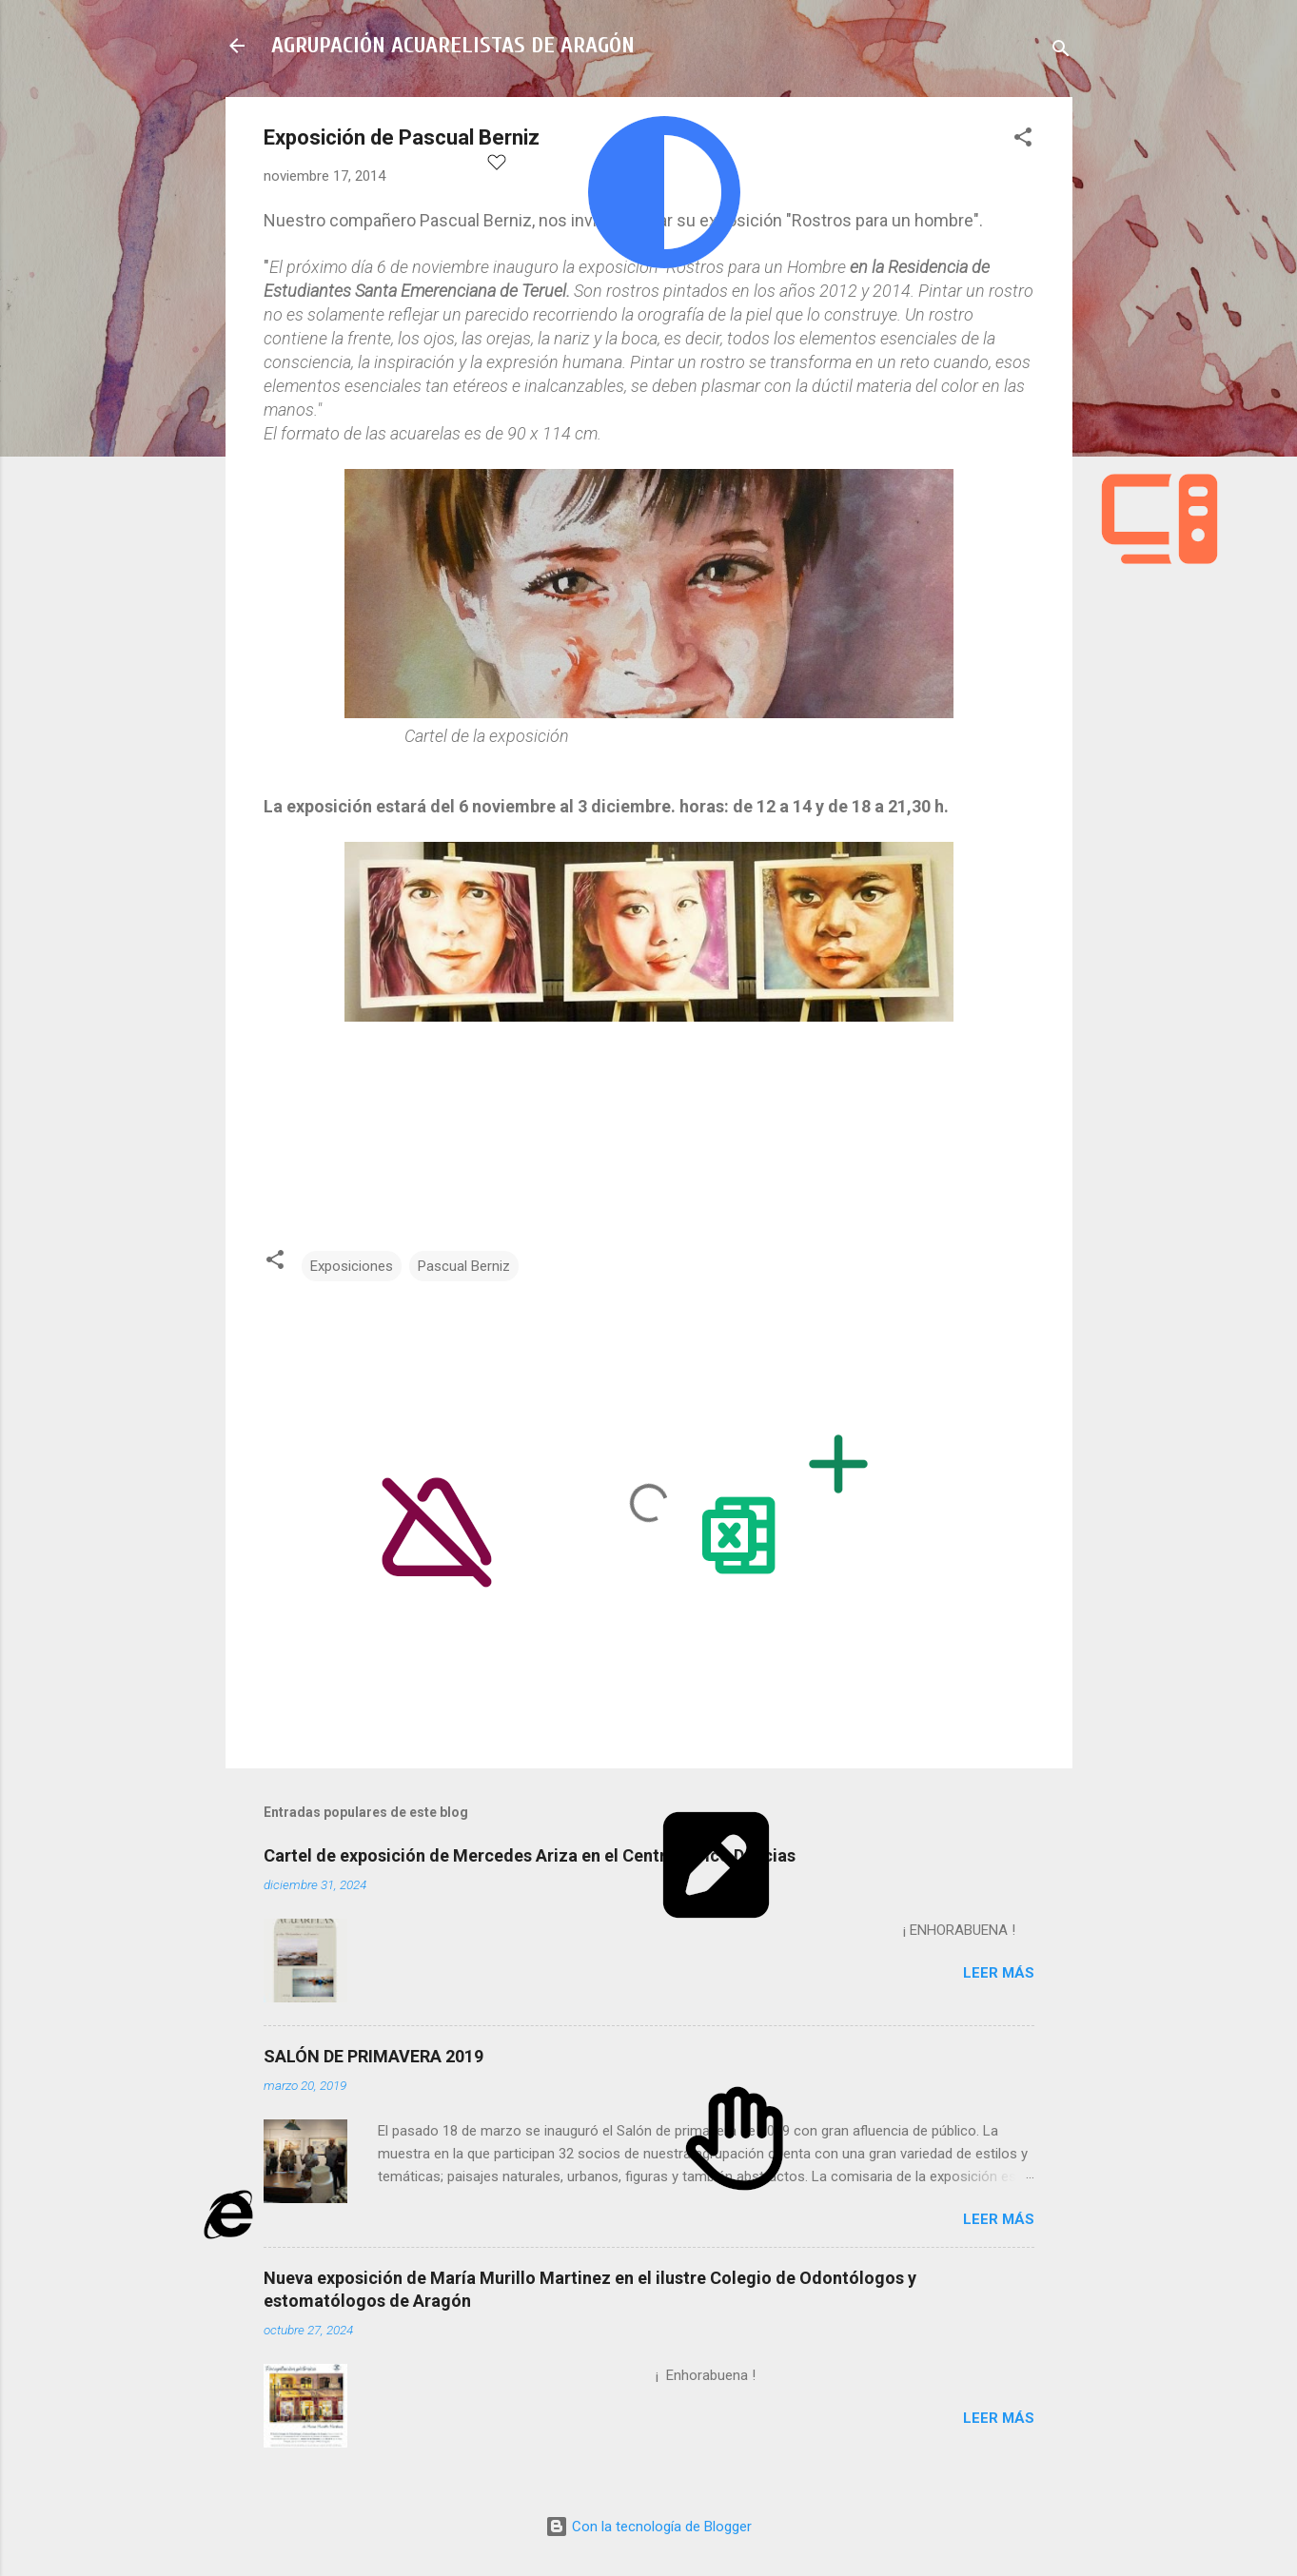  I want to click on open Microsoft Excel, so click(742, 1535).